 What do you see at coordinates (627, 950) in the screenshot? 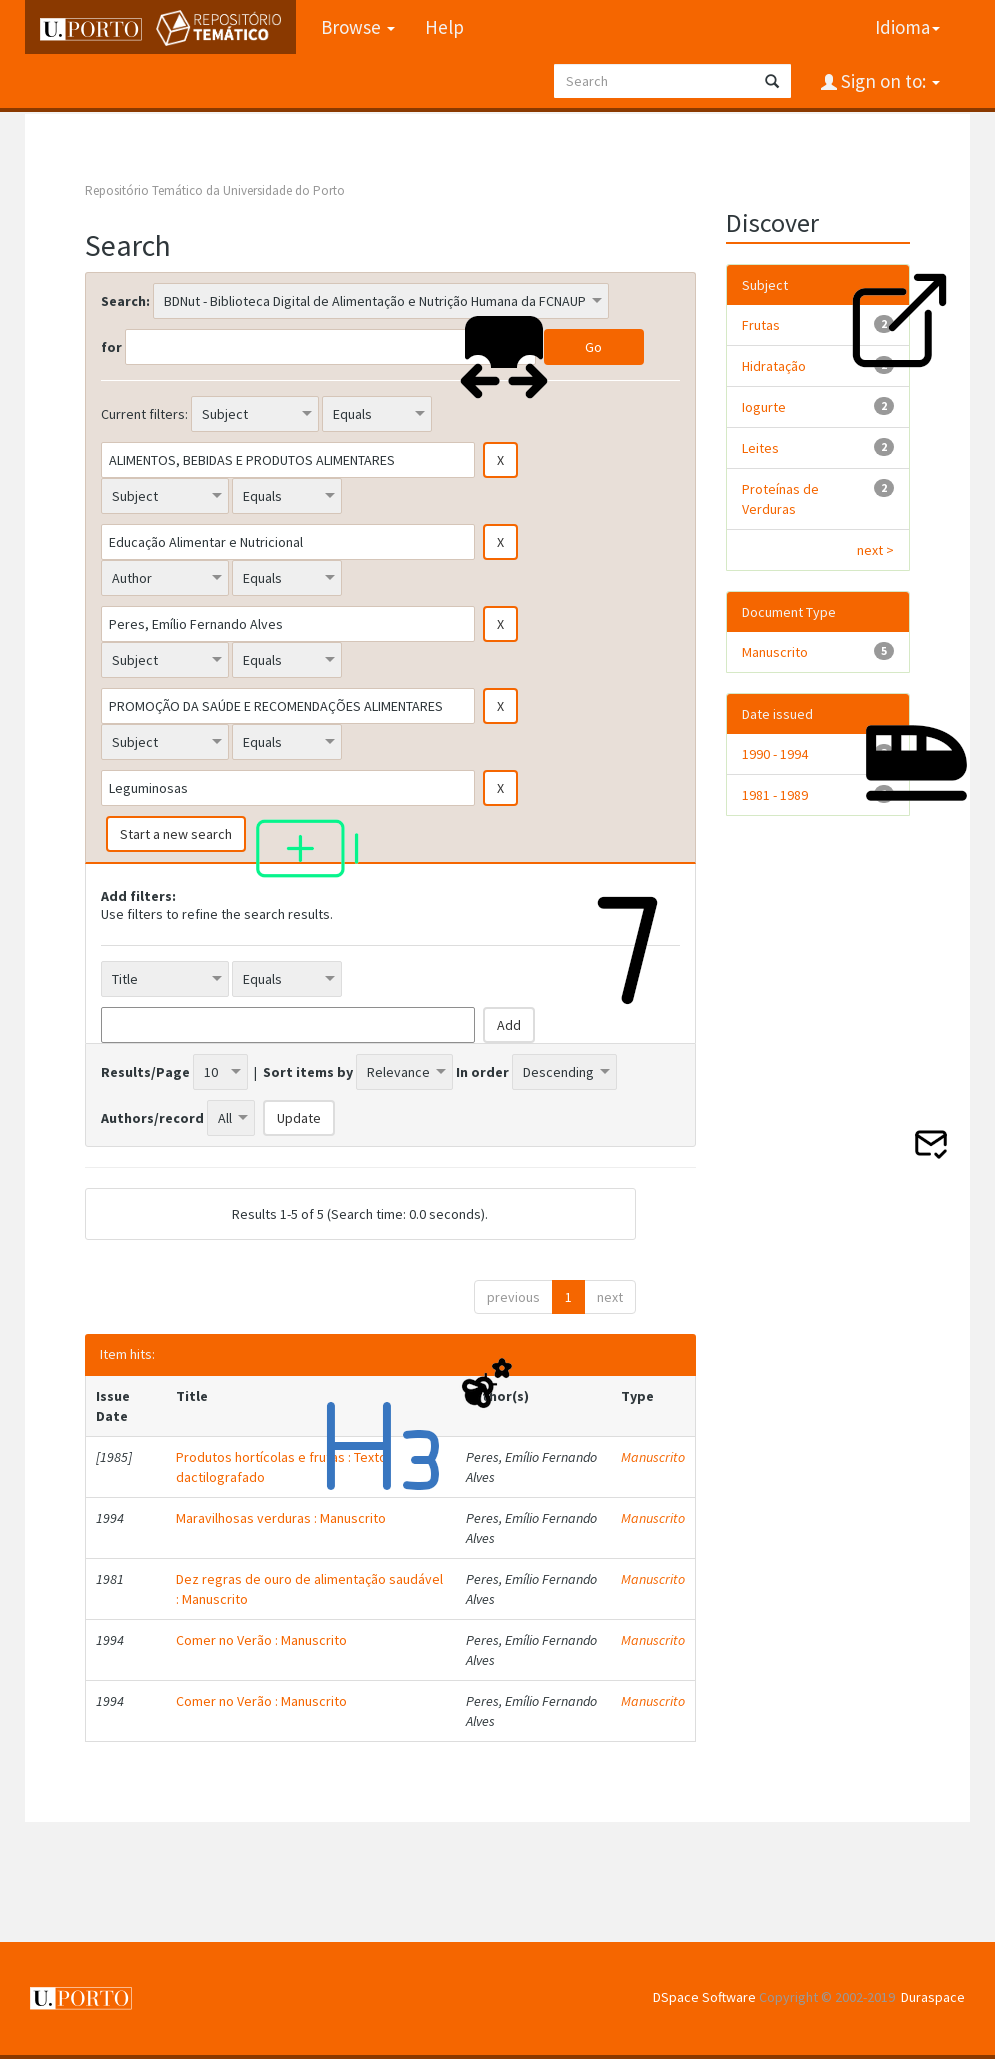
I see `indicates item number 7 in a list or sequence` at bounding box center [627, 950].